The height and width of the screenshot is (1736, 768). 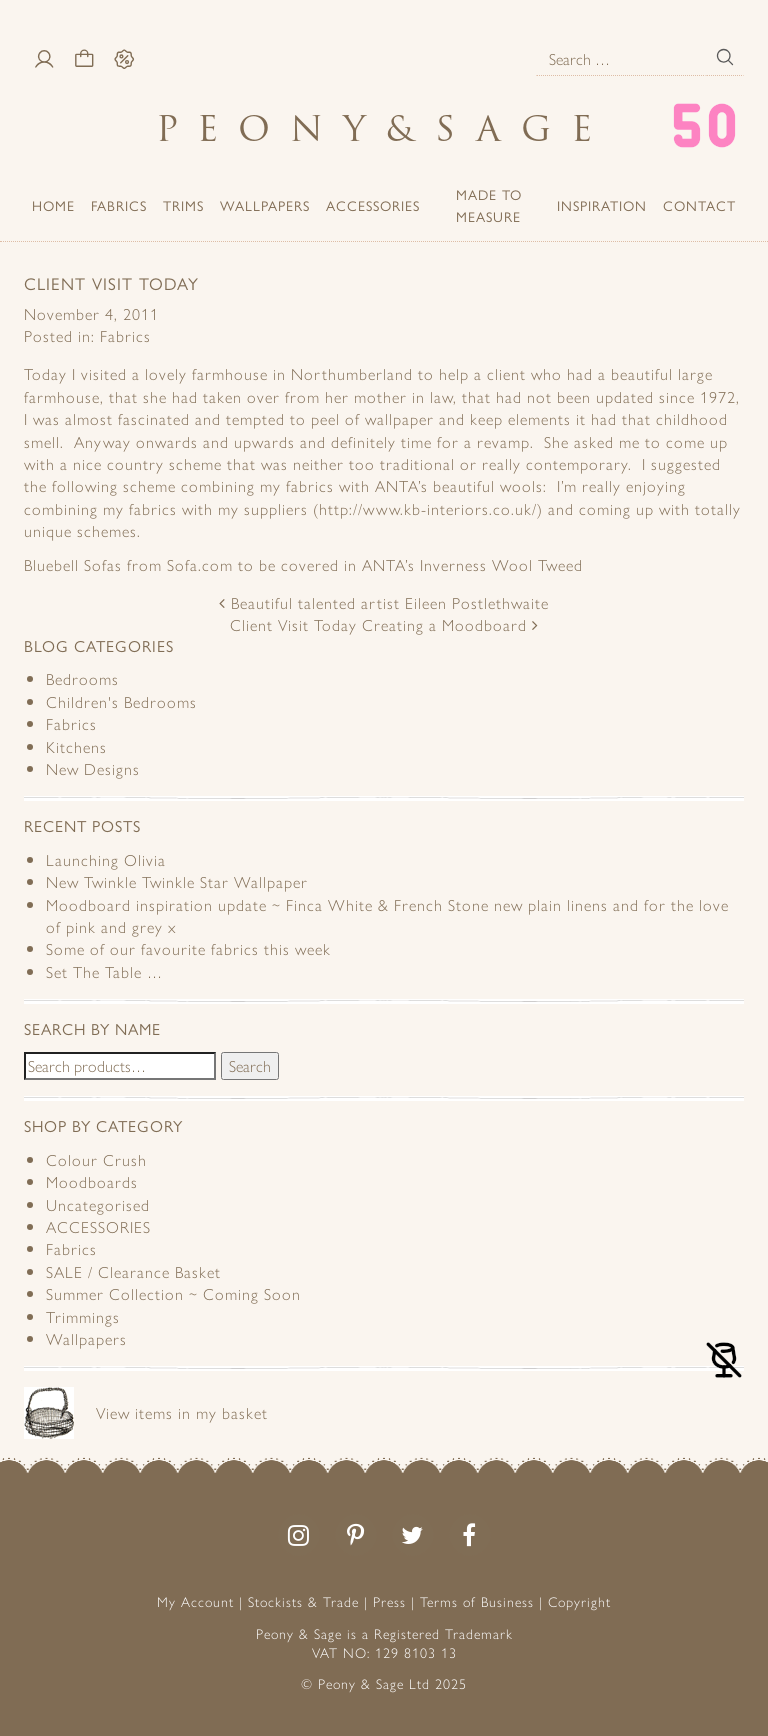 What do you see at coordinates (724, 1360) in the screenshot?
I see `indicates no drinks allowed` at bounding box center [724, 1360].